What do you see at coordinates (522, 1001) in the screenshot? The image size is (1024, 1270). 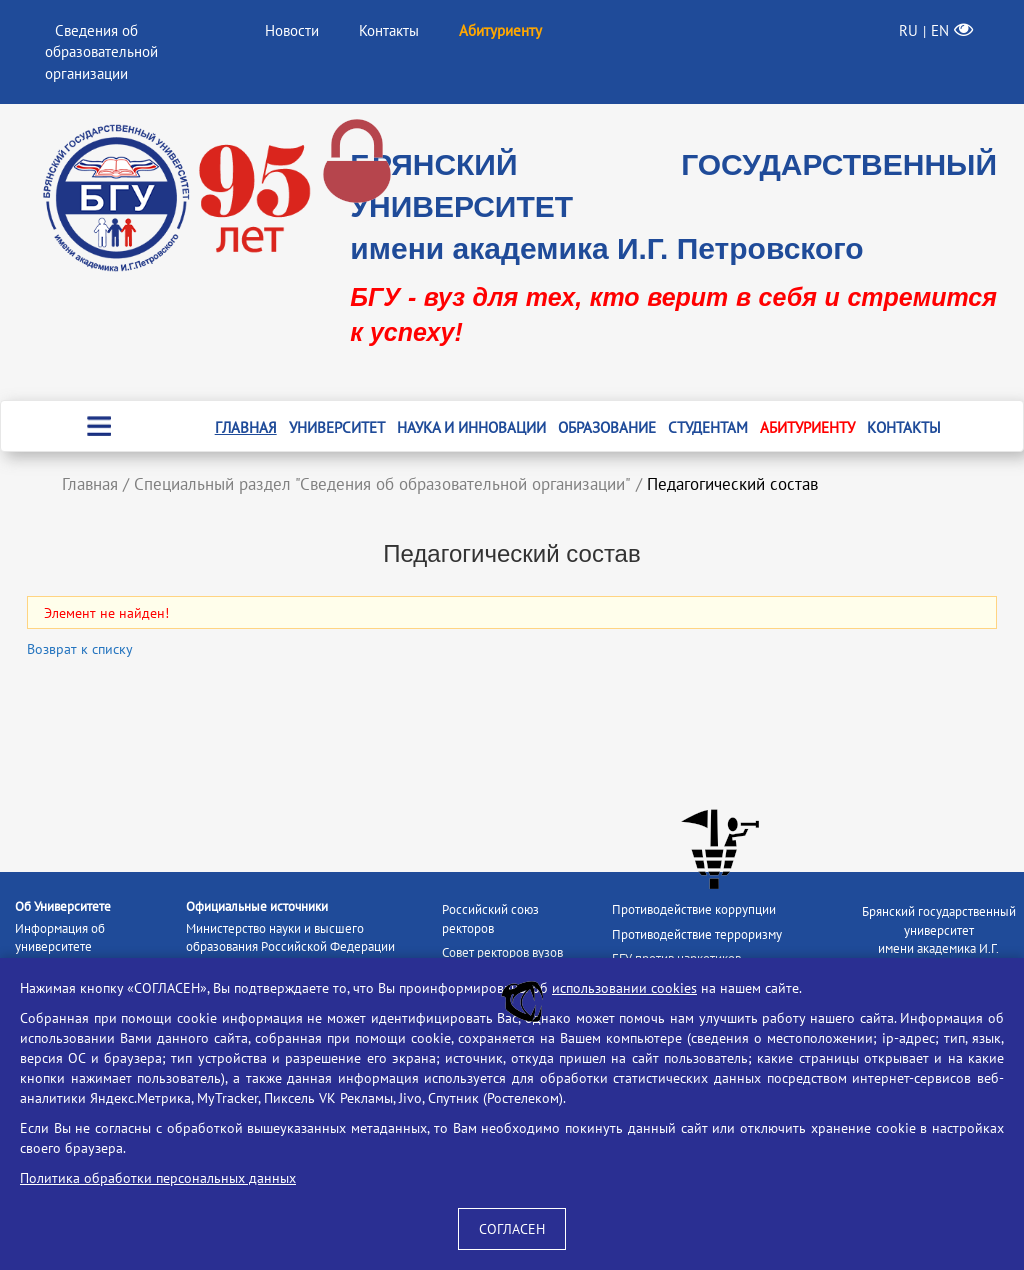 I see `indicates a beast or creature type in a game interface` at bounding box center [522, 1001].